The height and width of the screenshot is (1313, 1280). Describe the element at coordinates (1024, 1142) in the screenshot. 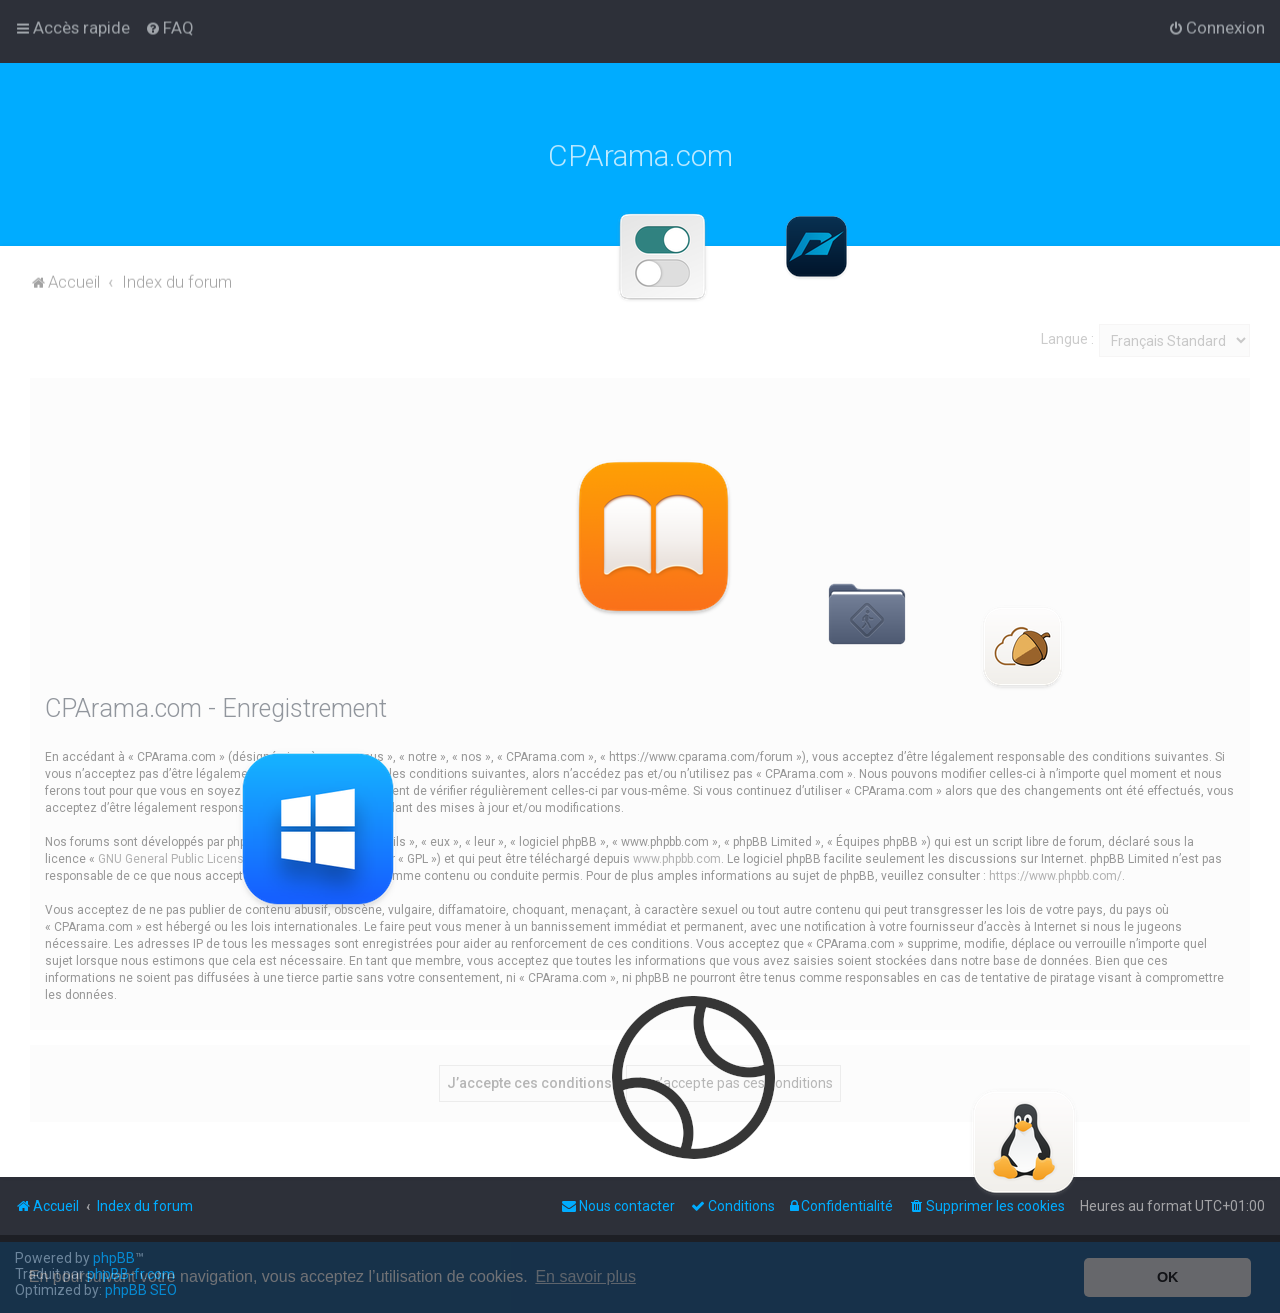

I see `open linux system preferences` at that location.